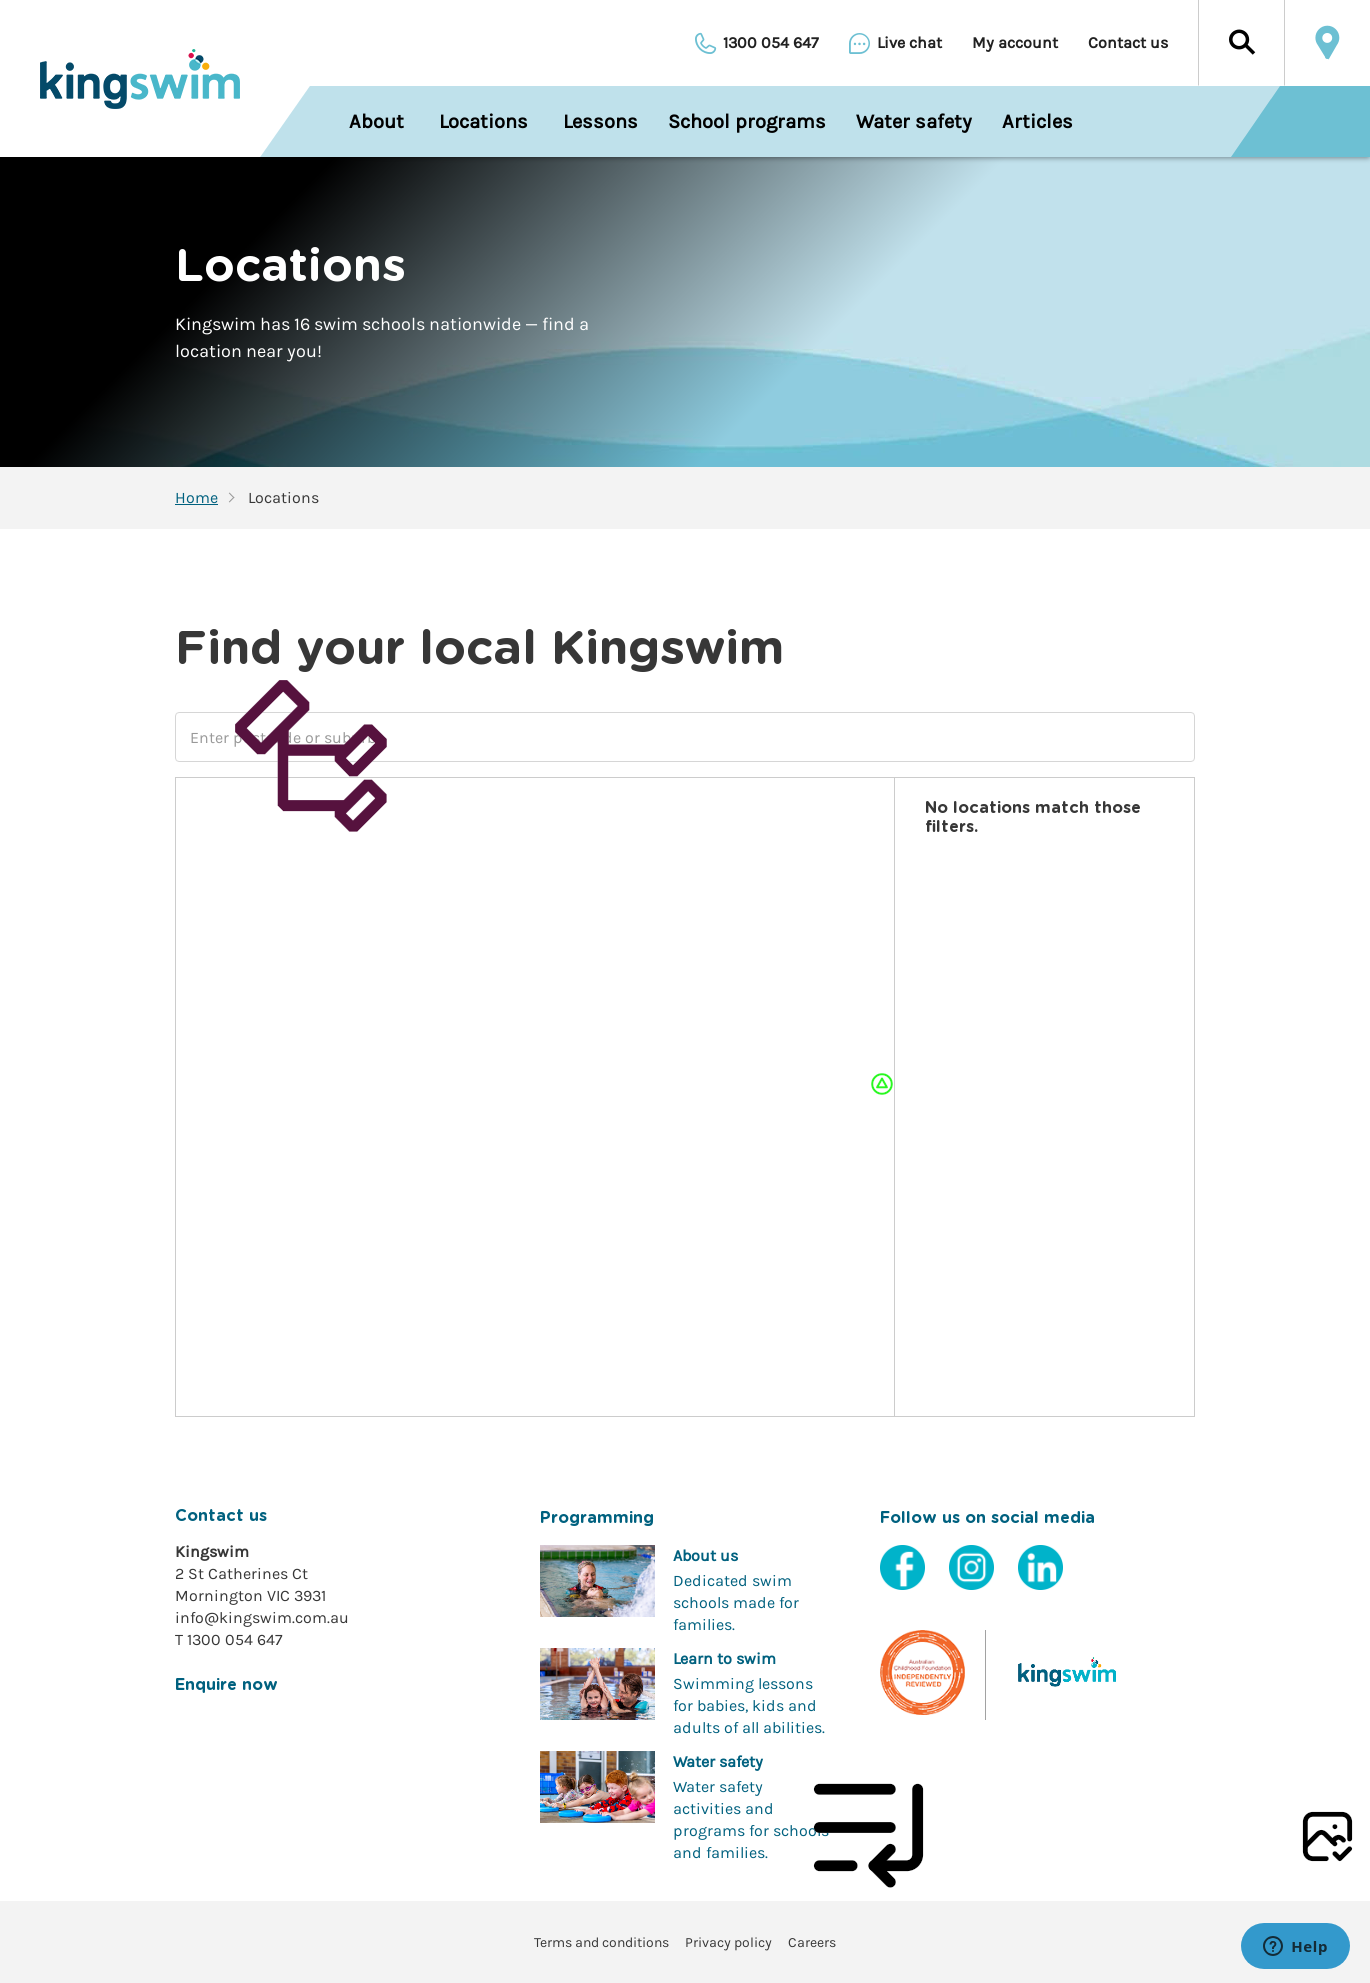 The width and height of the screenshot is (1370, 1983). Describe the element at coordinates (1327, 1836) in the screenshot. I see `photo successfully uploaded` at that location.